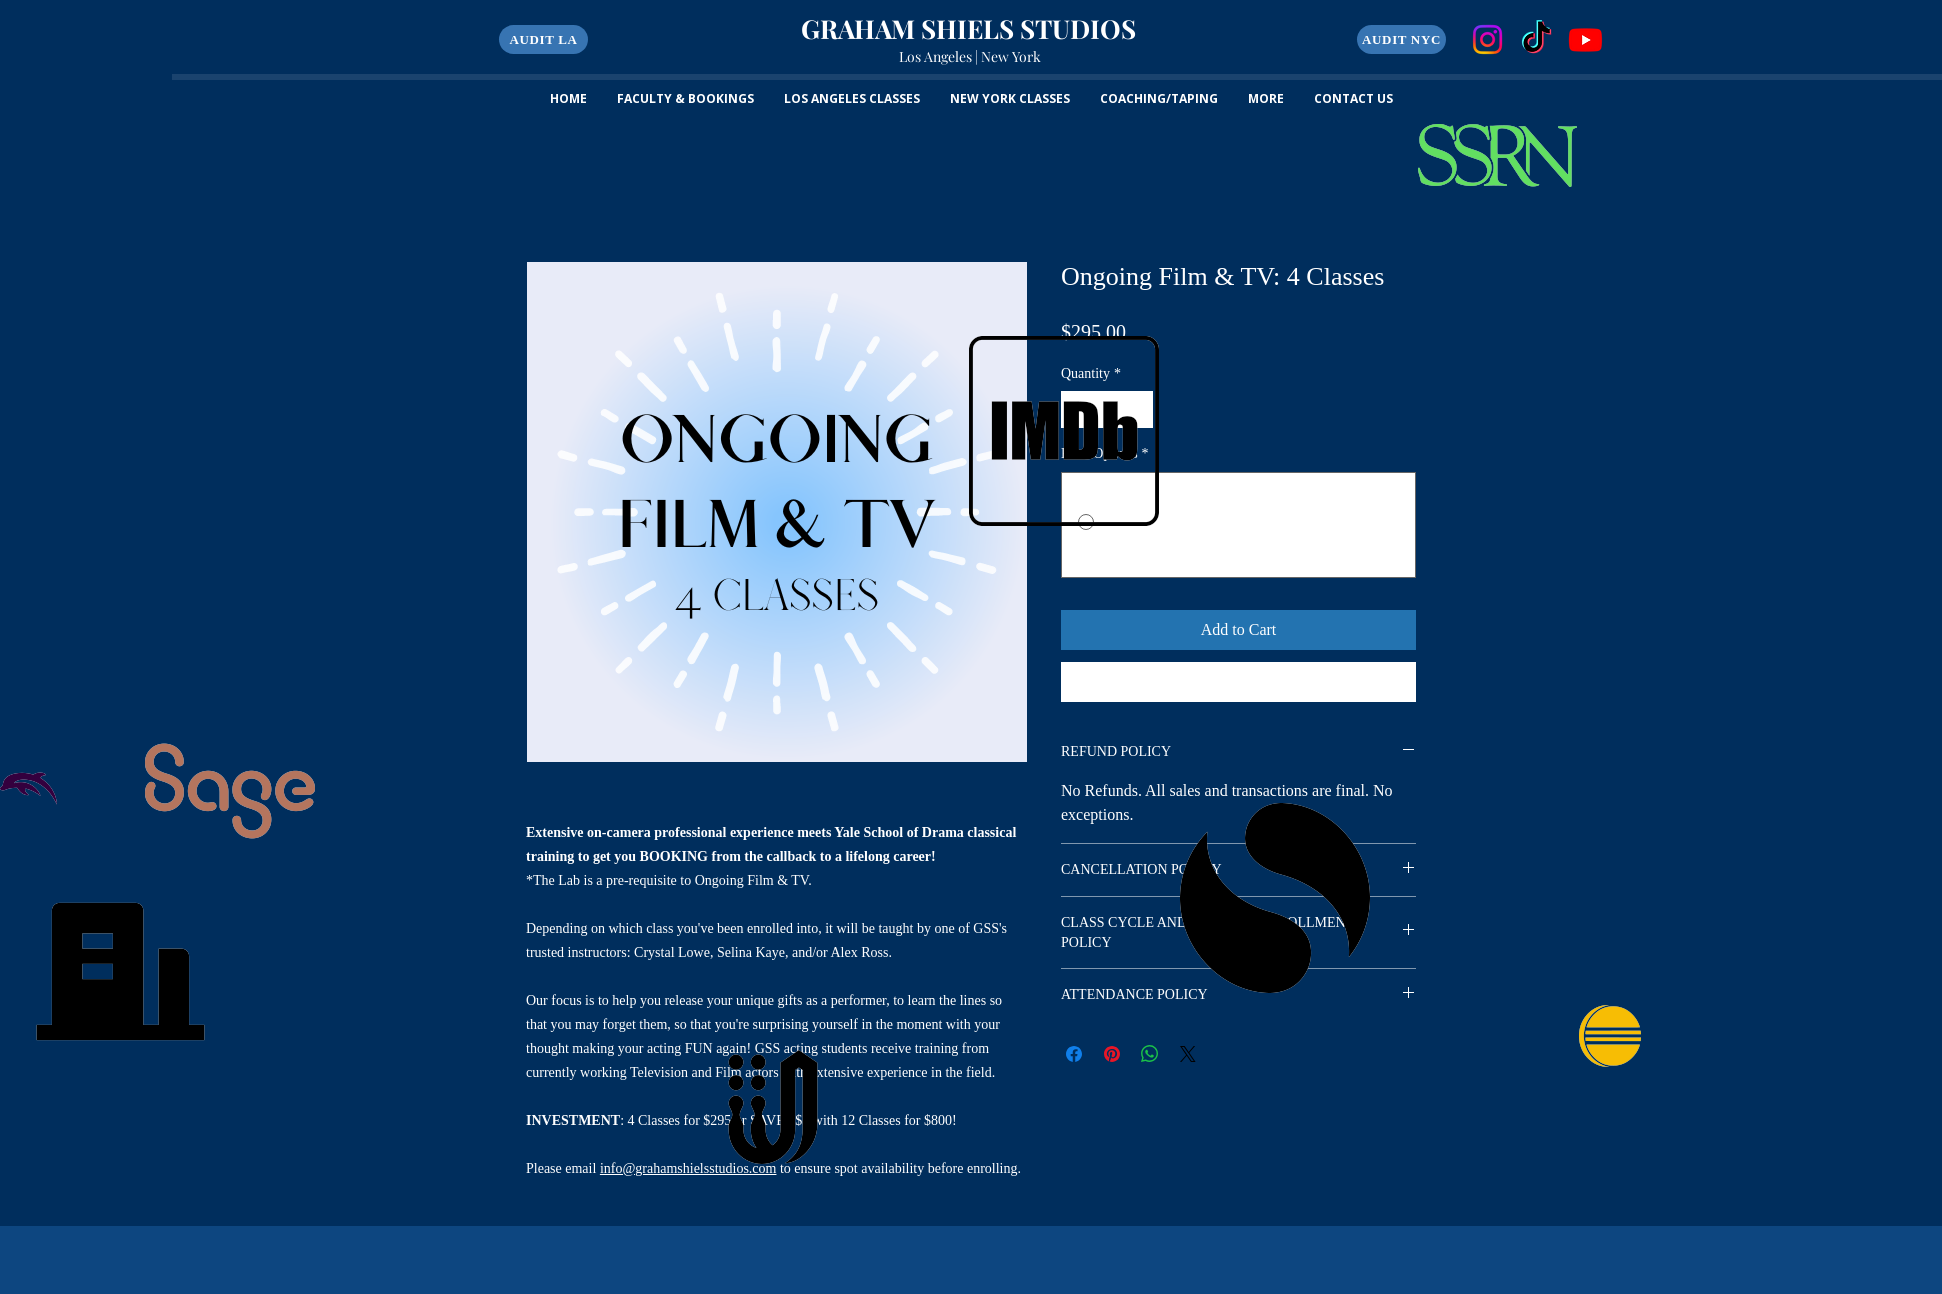  Describe the element at coordinates (1064, 431) in the screenshot. I see `visit IMDb website or app` at that location.